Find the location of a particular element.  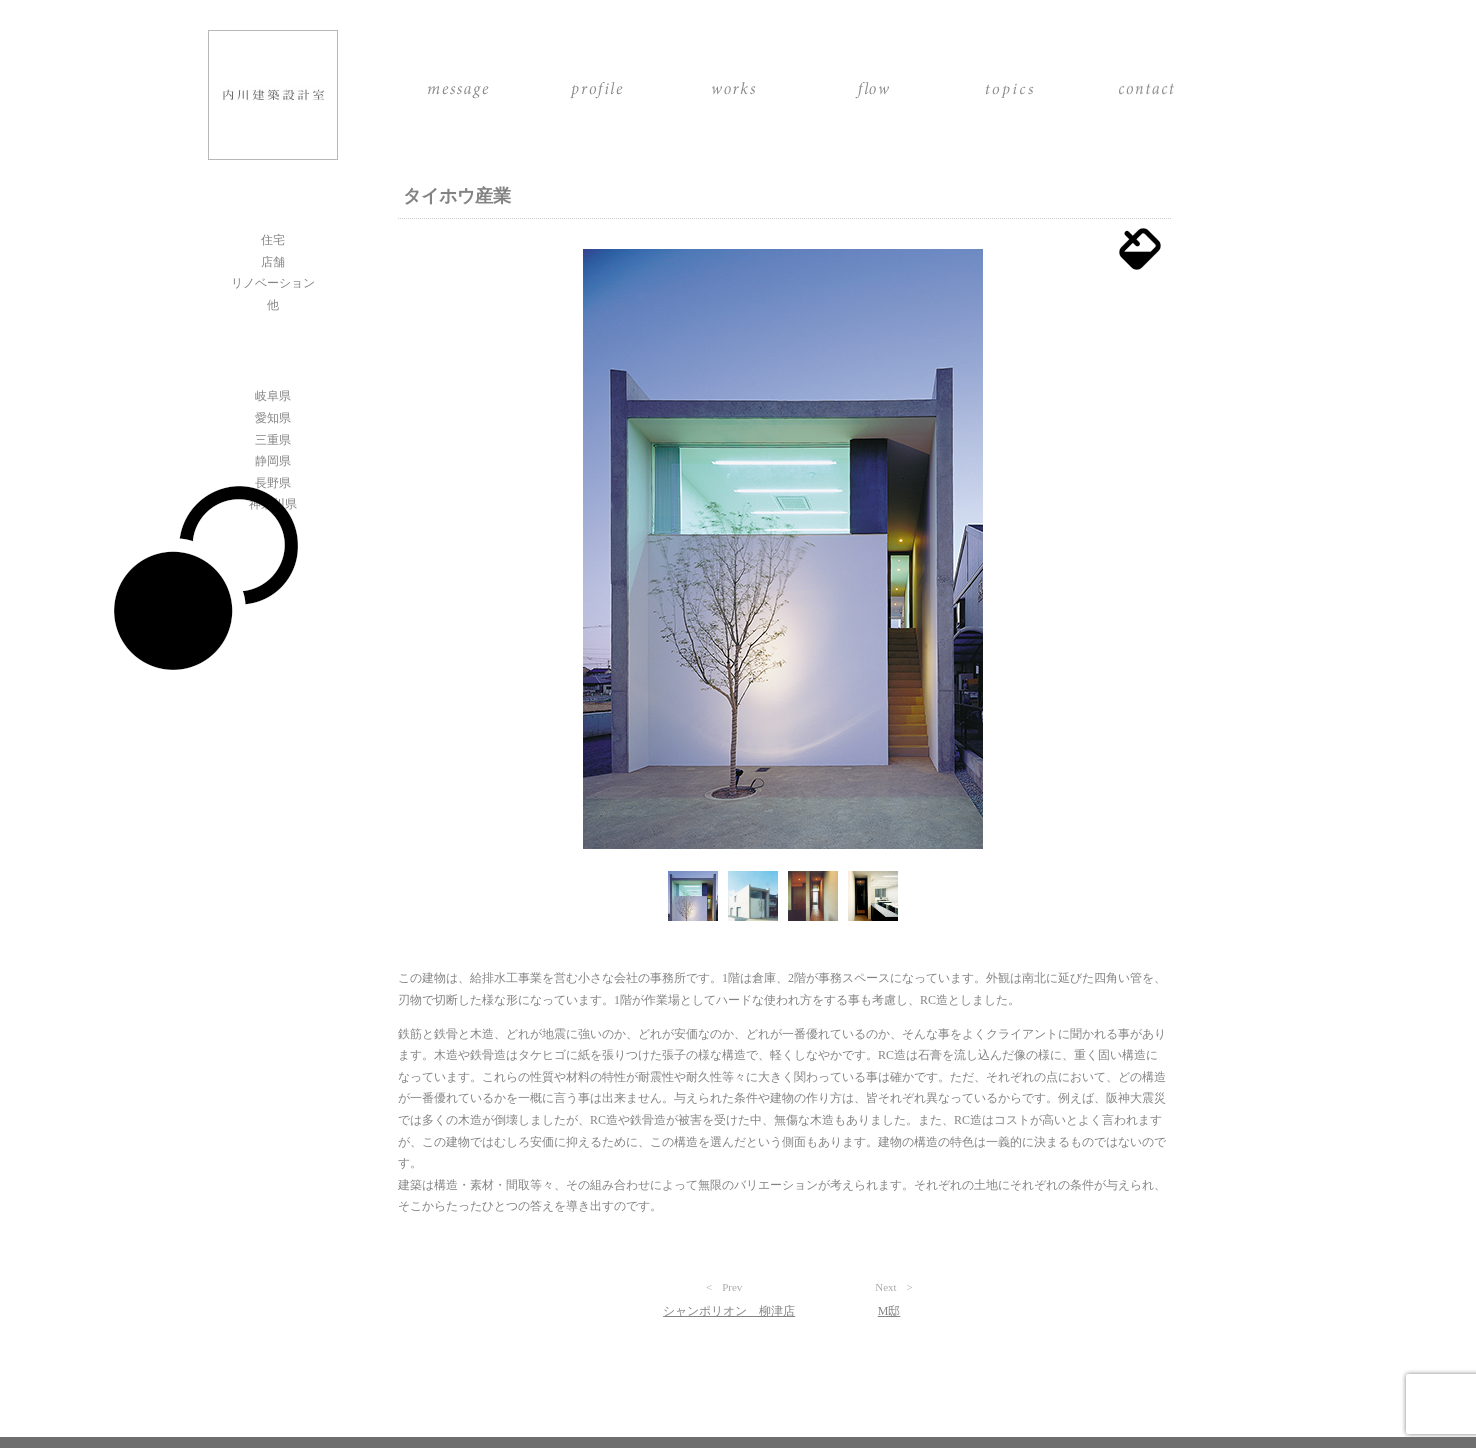

fill an area with color is located at coordinates (1140, 249).